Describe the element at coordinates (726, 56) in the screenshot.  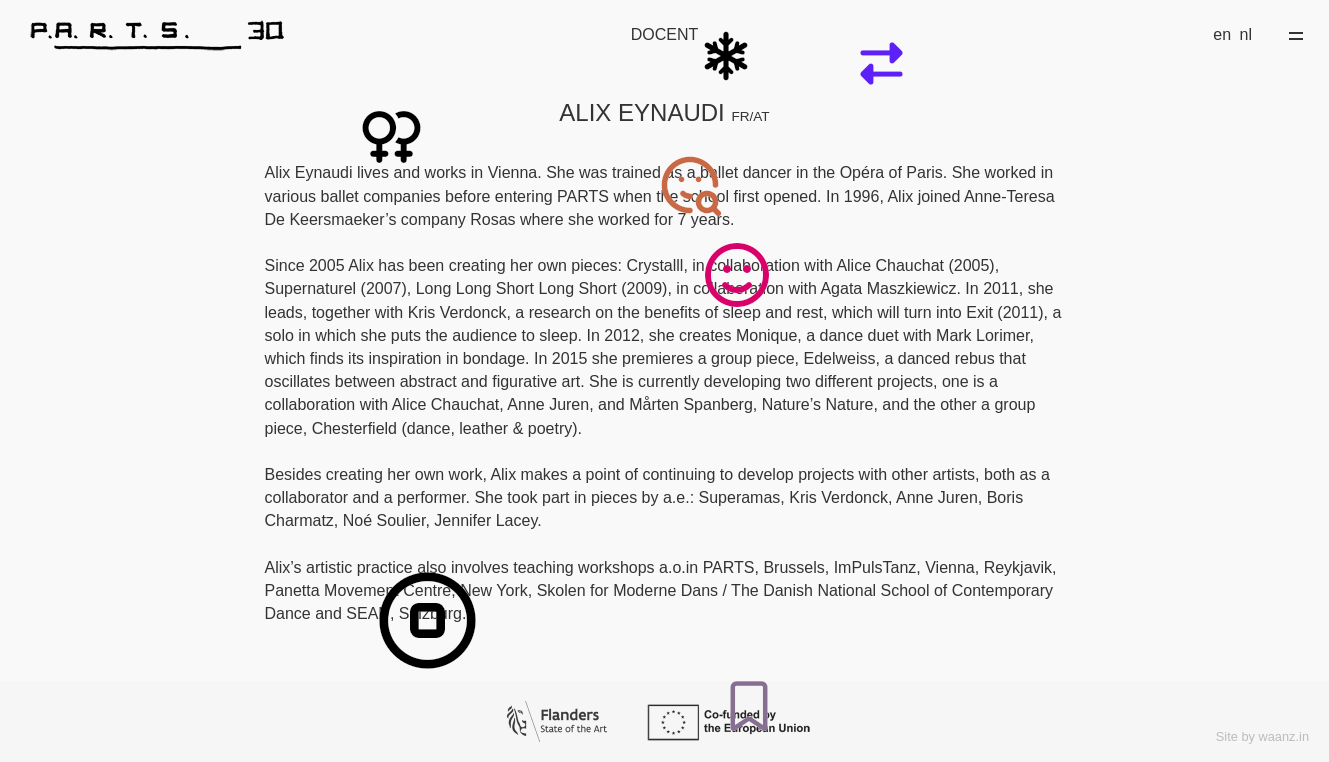
I see `activate cooling or air conditioning mode` at that location.